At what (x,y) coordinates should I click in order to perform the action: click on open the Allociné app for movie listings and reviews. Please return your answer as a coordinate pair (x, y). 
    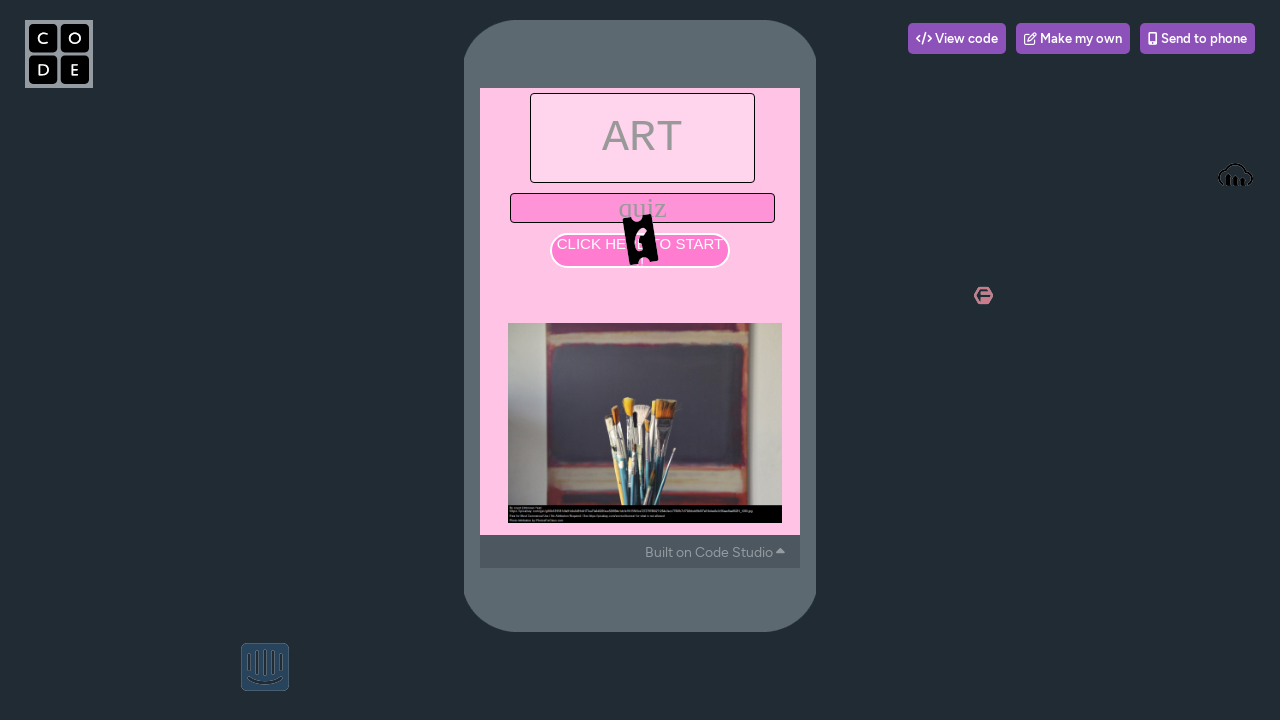
    Looking at the image, I should click on (640, 239).